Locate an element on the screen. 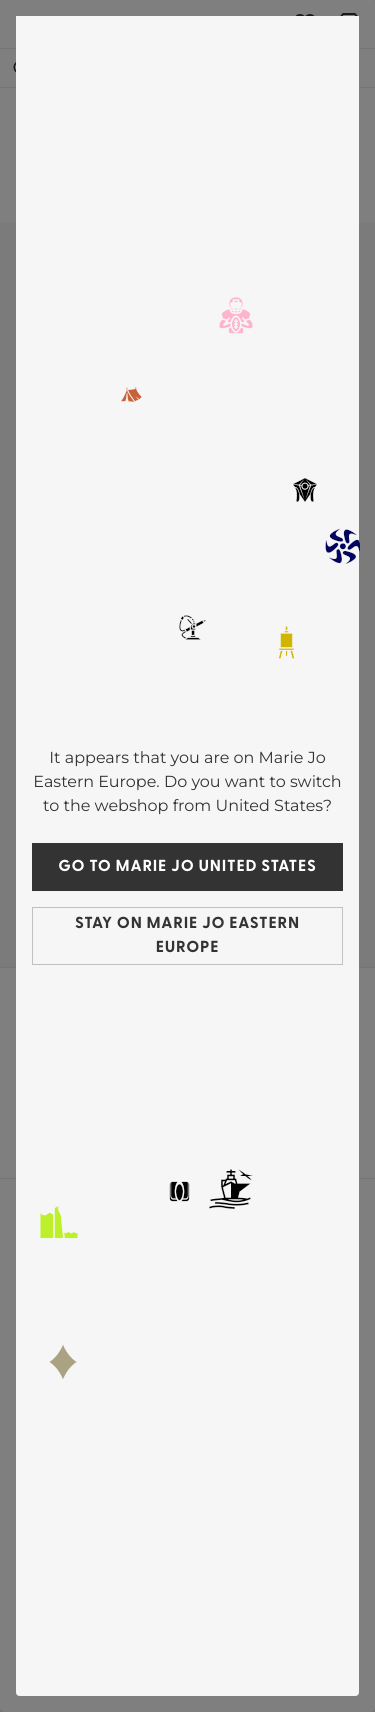  aircraft carrier unit in a strategy game is located at coordinates (231, 1191).